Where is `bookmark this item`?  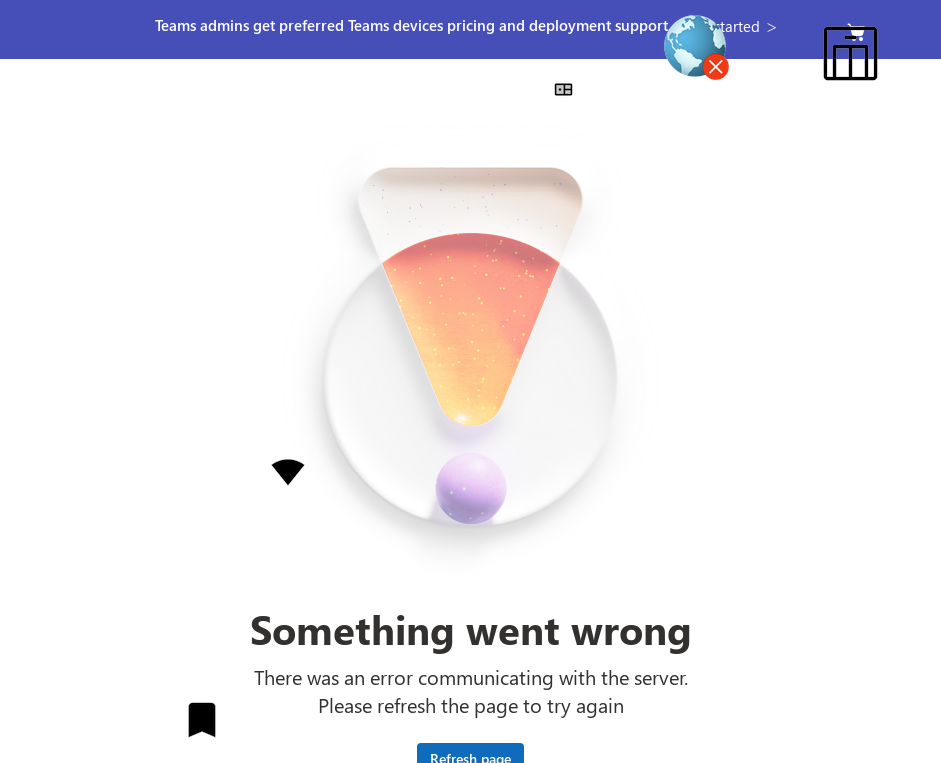
bookmark this item is located at coordinates (202, 720).